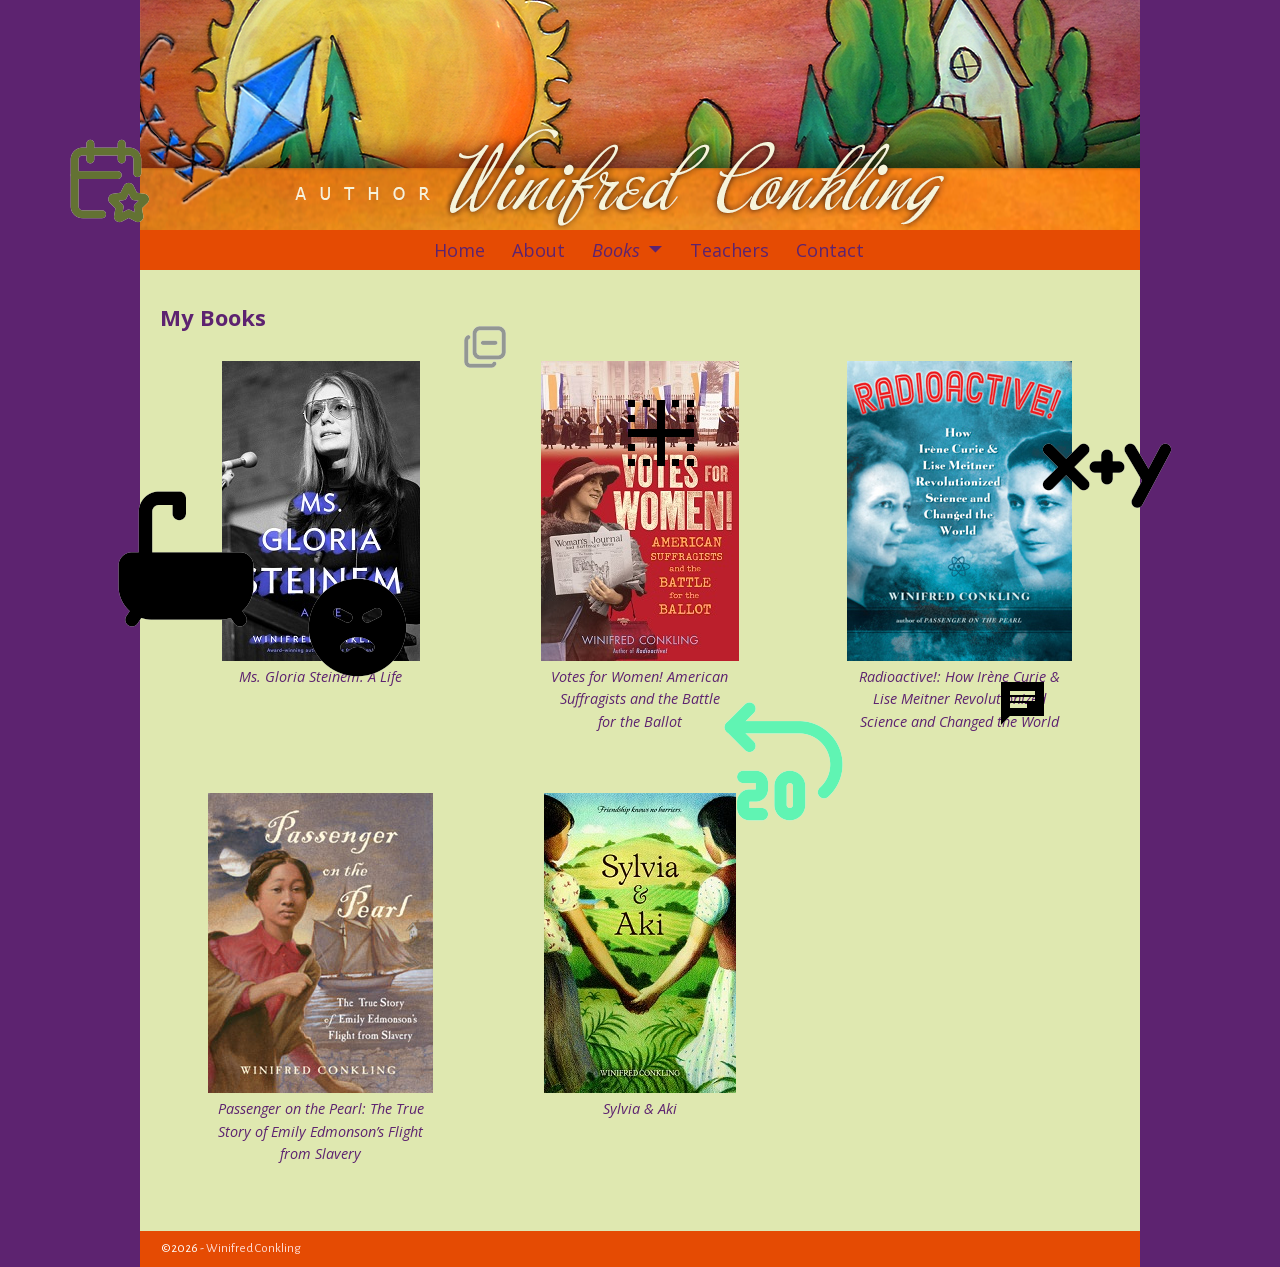  I want to click on skip backward 20 seconds, so click(780, 764).